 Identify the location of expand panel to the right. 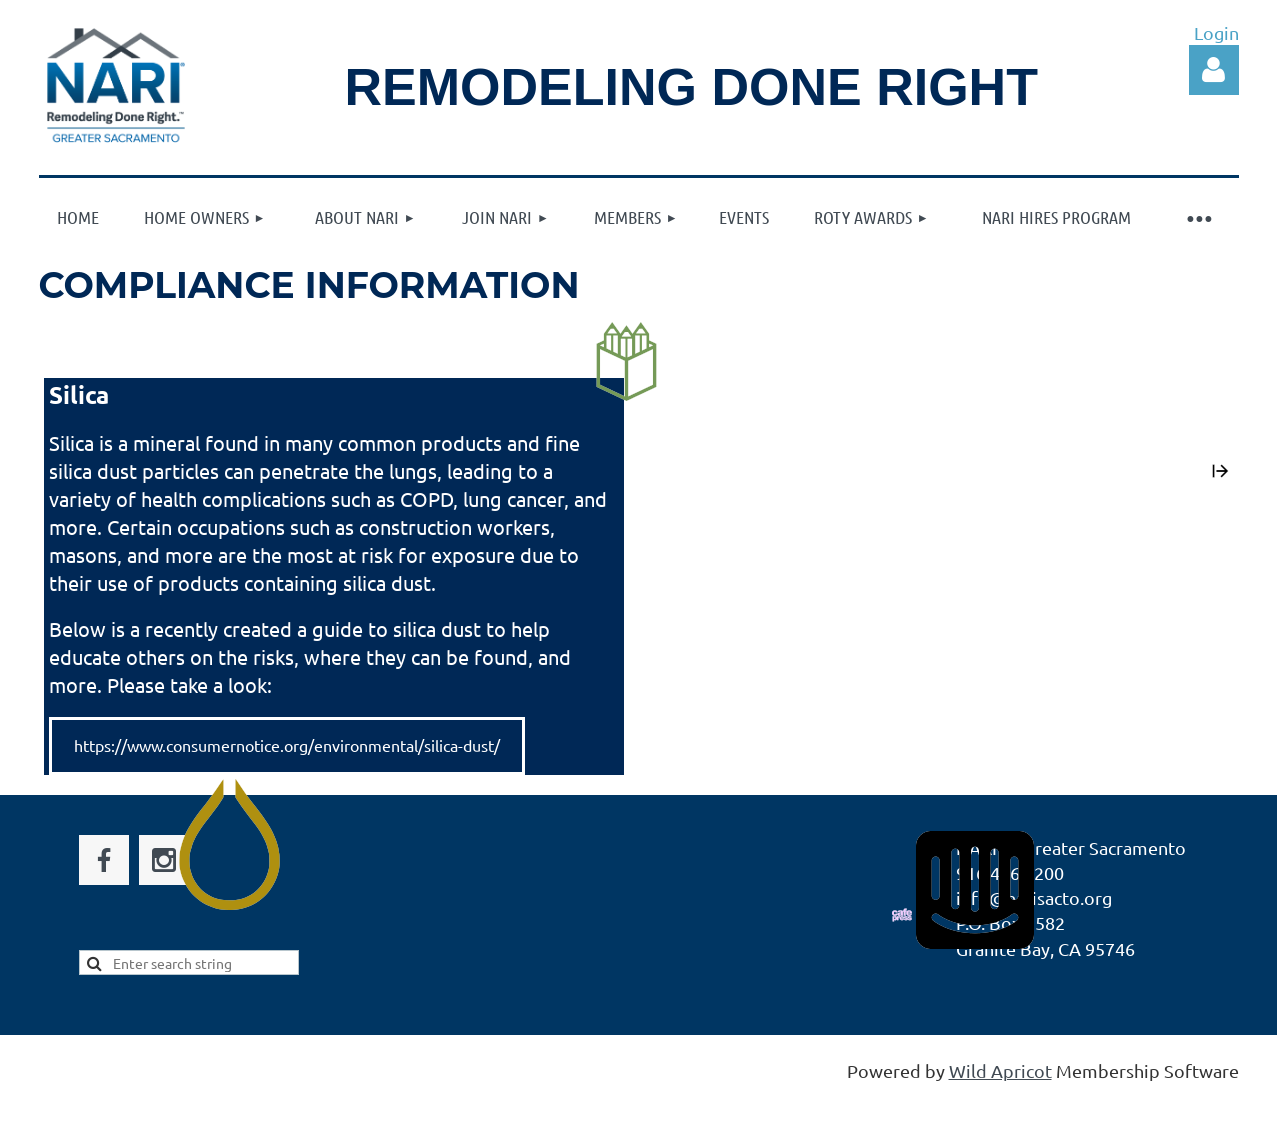
(1220, 471).